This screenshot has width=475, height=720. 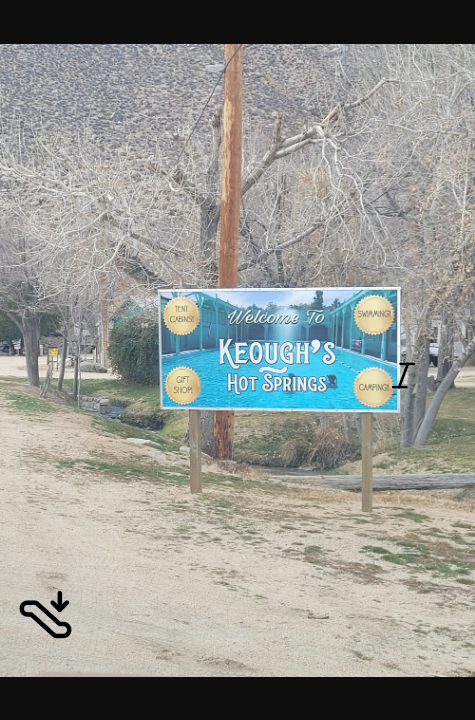 What do you see at coordinates (403, 375) in the screenshot?
I see `apply italic formatting to selected text` at bounding box center [403, 375].